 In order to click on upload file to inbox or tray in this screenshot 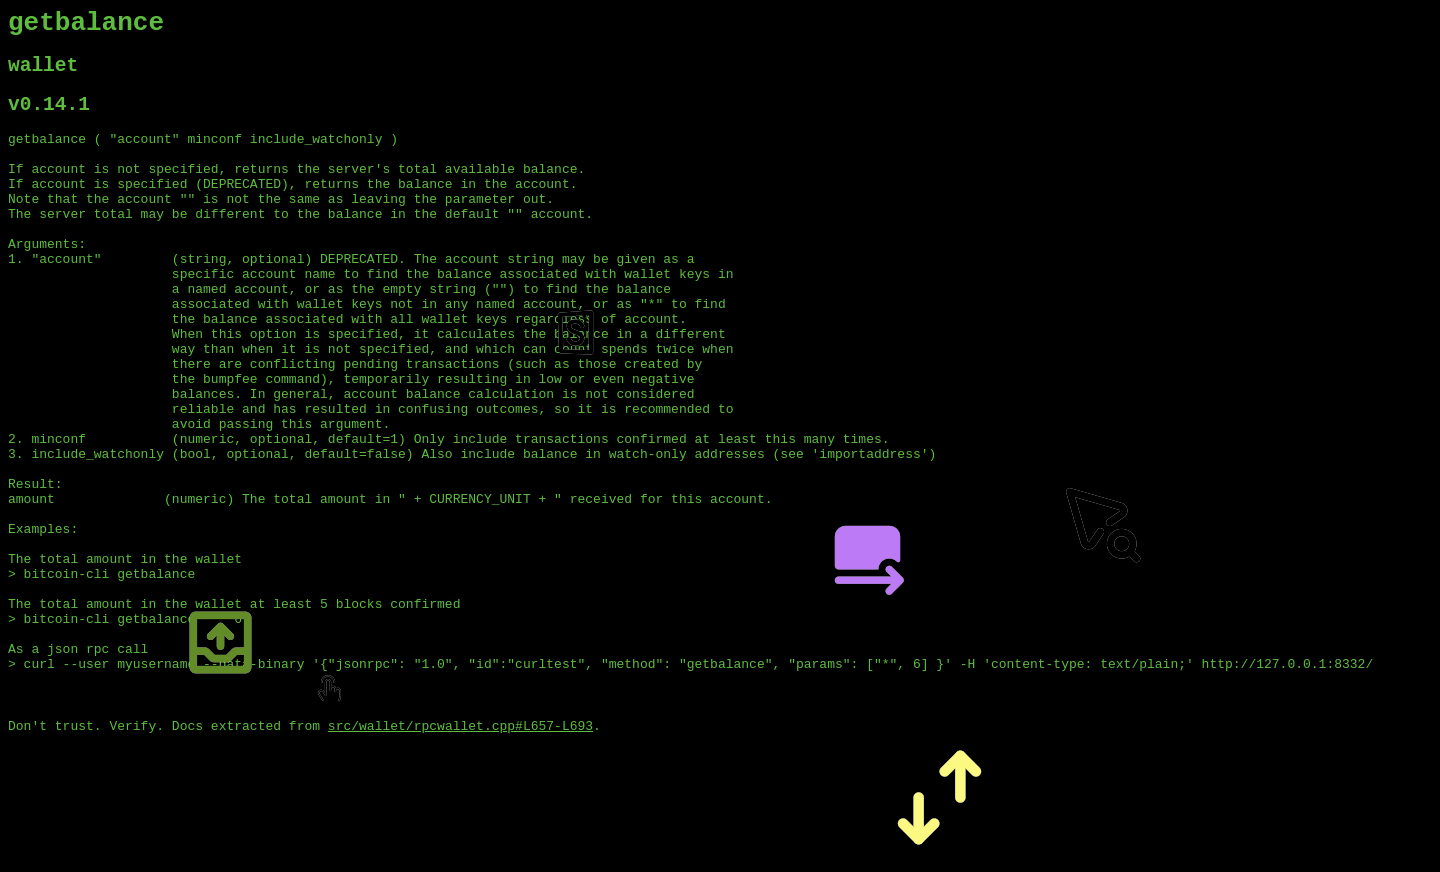, I will do `click(220, 642)`.